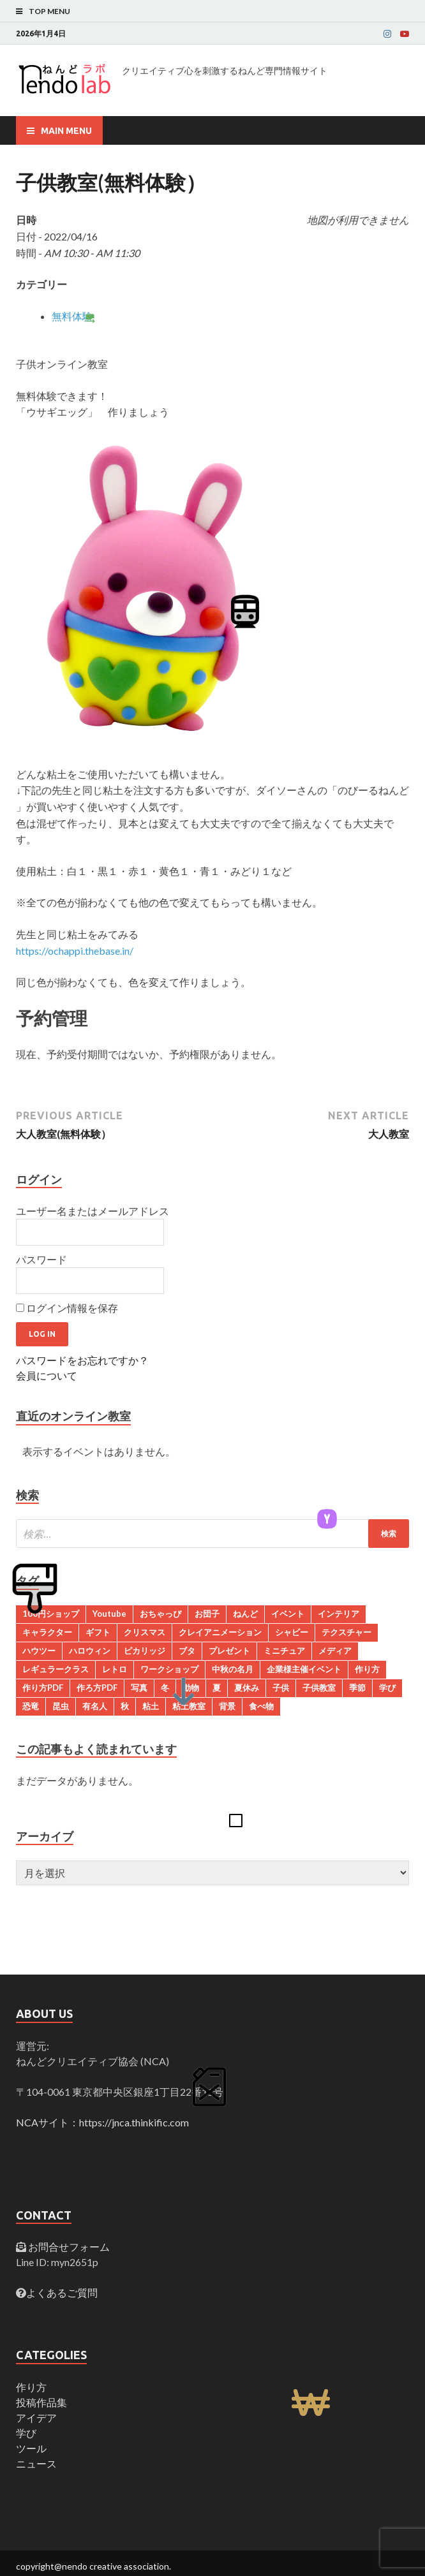  I want to click on auto-fit content to the right edge, so click(90, 318).